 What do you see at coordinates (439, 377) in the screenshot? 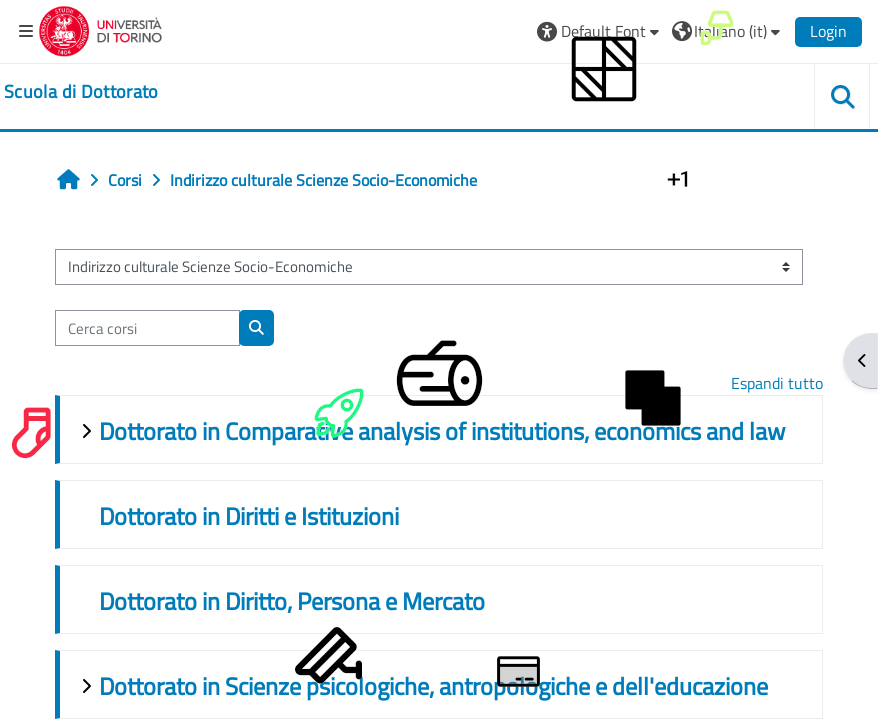
I see `view activity log or history` at bounding box center [439, 377].